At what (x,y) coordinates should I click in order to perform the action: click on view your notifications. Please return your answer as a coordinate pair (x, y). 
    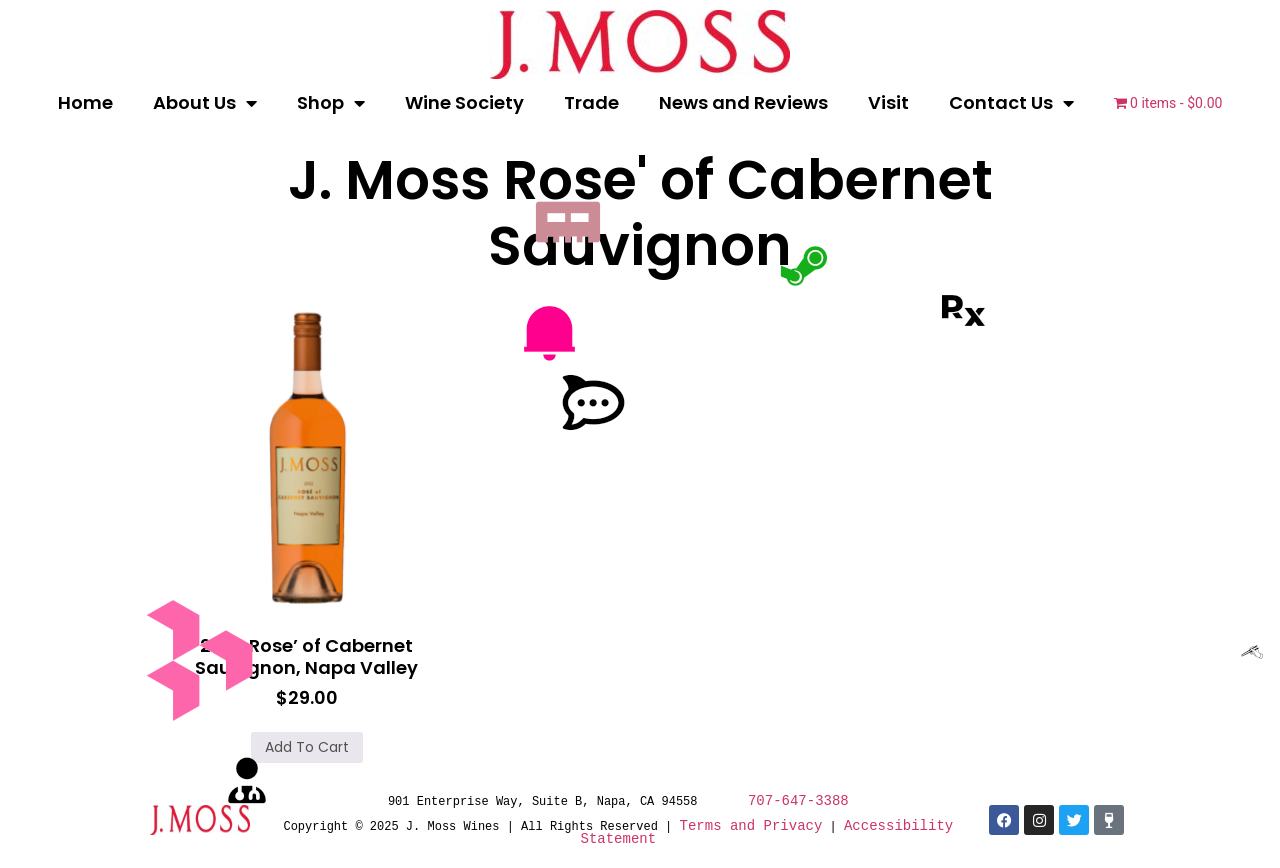
    Looking at the image, I should click on (549, 331).